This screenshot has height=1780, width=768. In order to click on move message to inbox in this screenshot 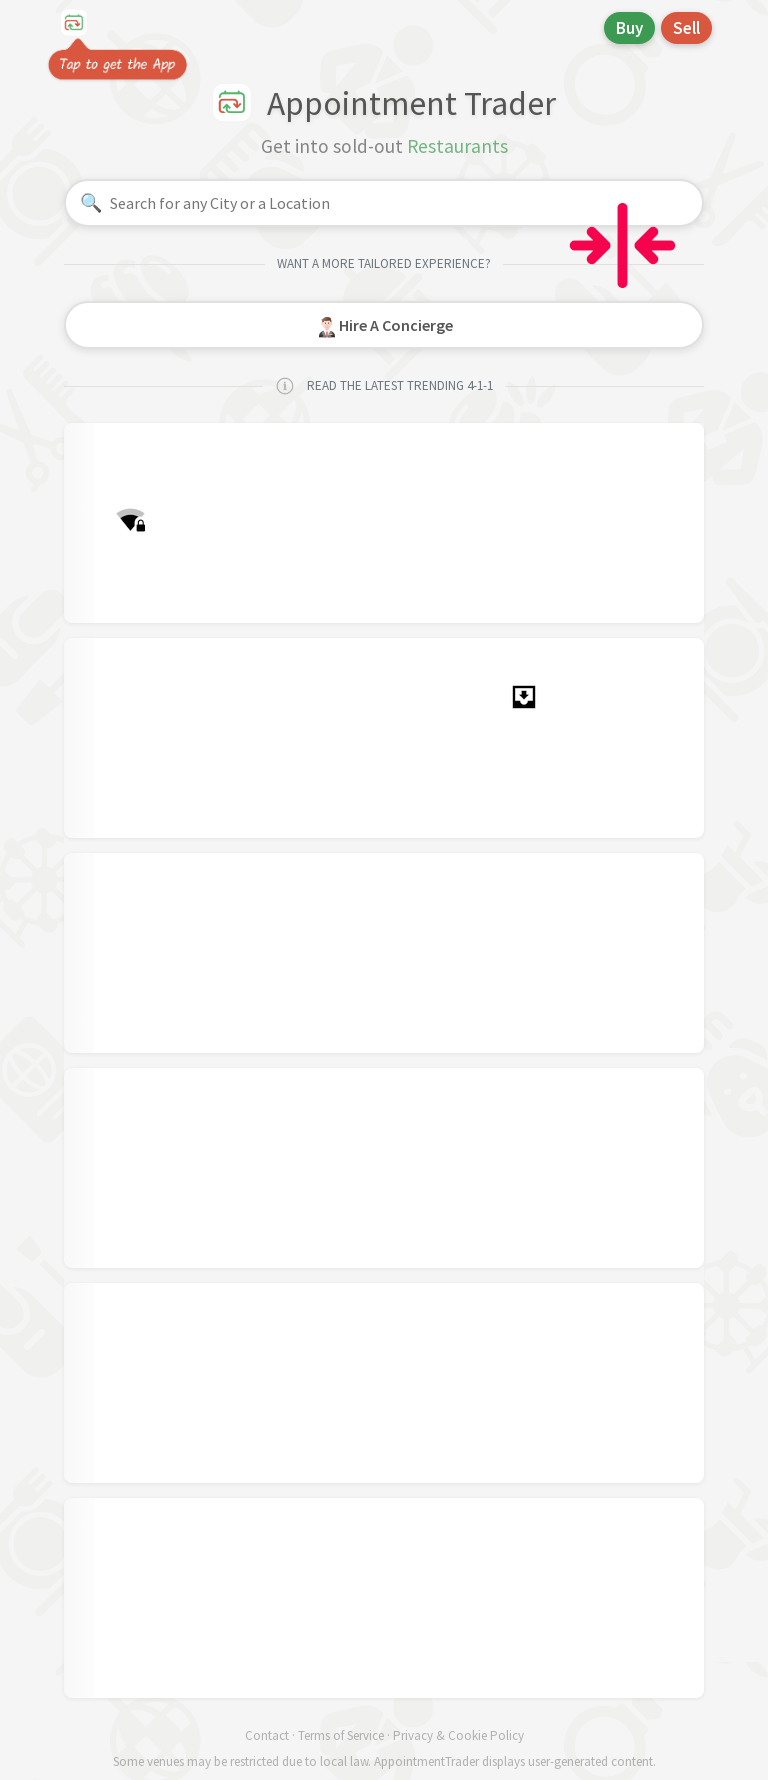, I will do `click(524, 697)`.